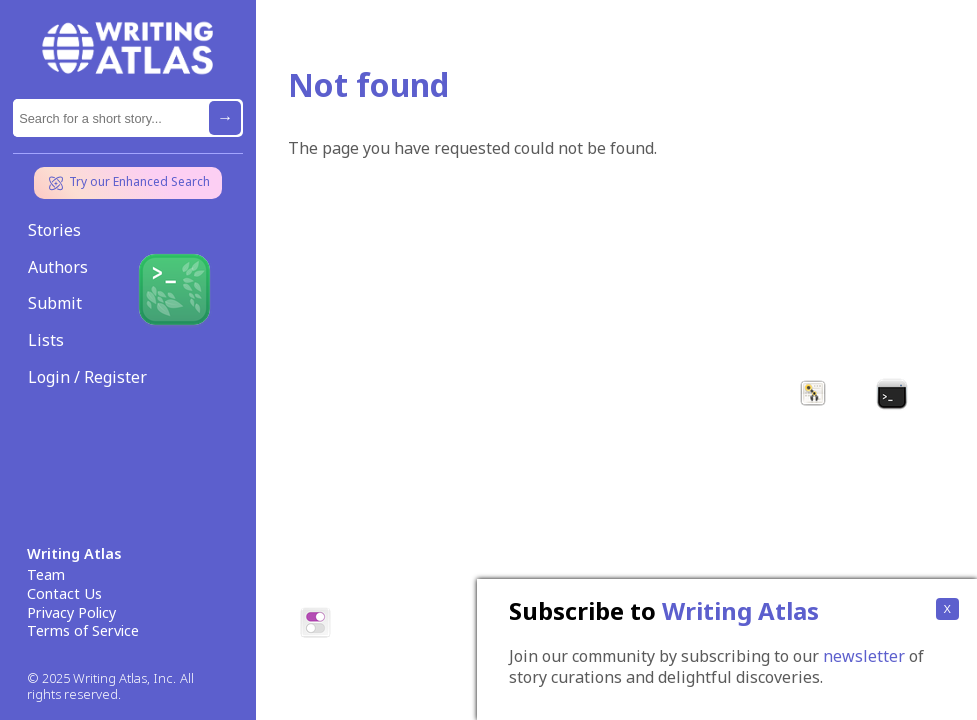  Describe the element at coordinates (174, 289) in the screenshot. I see `open ptyxis terminal emulator` at that location.